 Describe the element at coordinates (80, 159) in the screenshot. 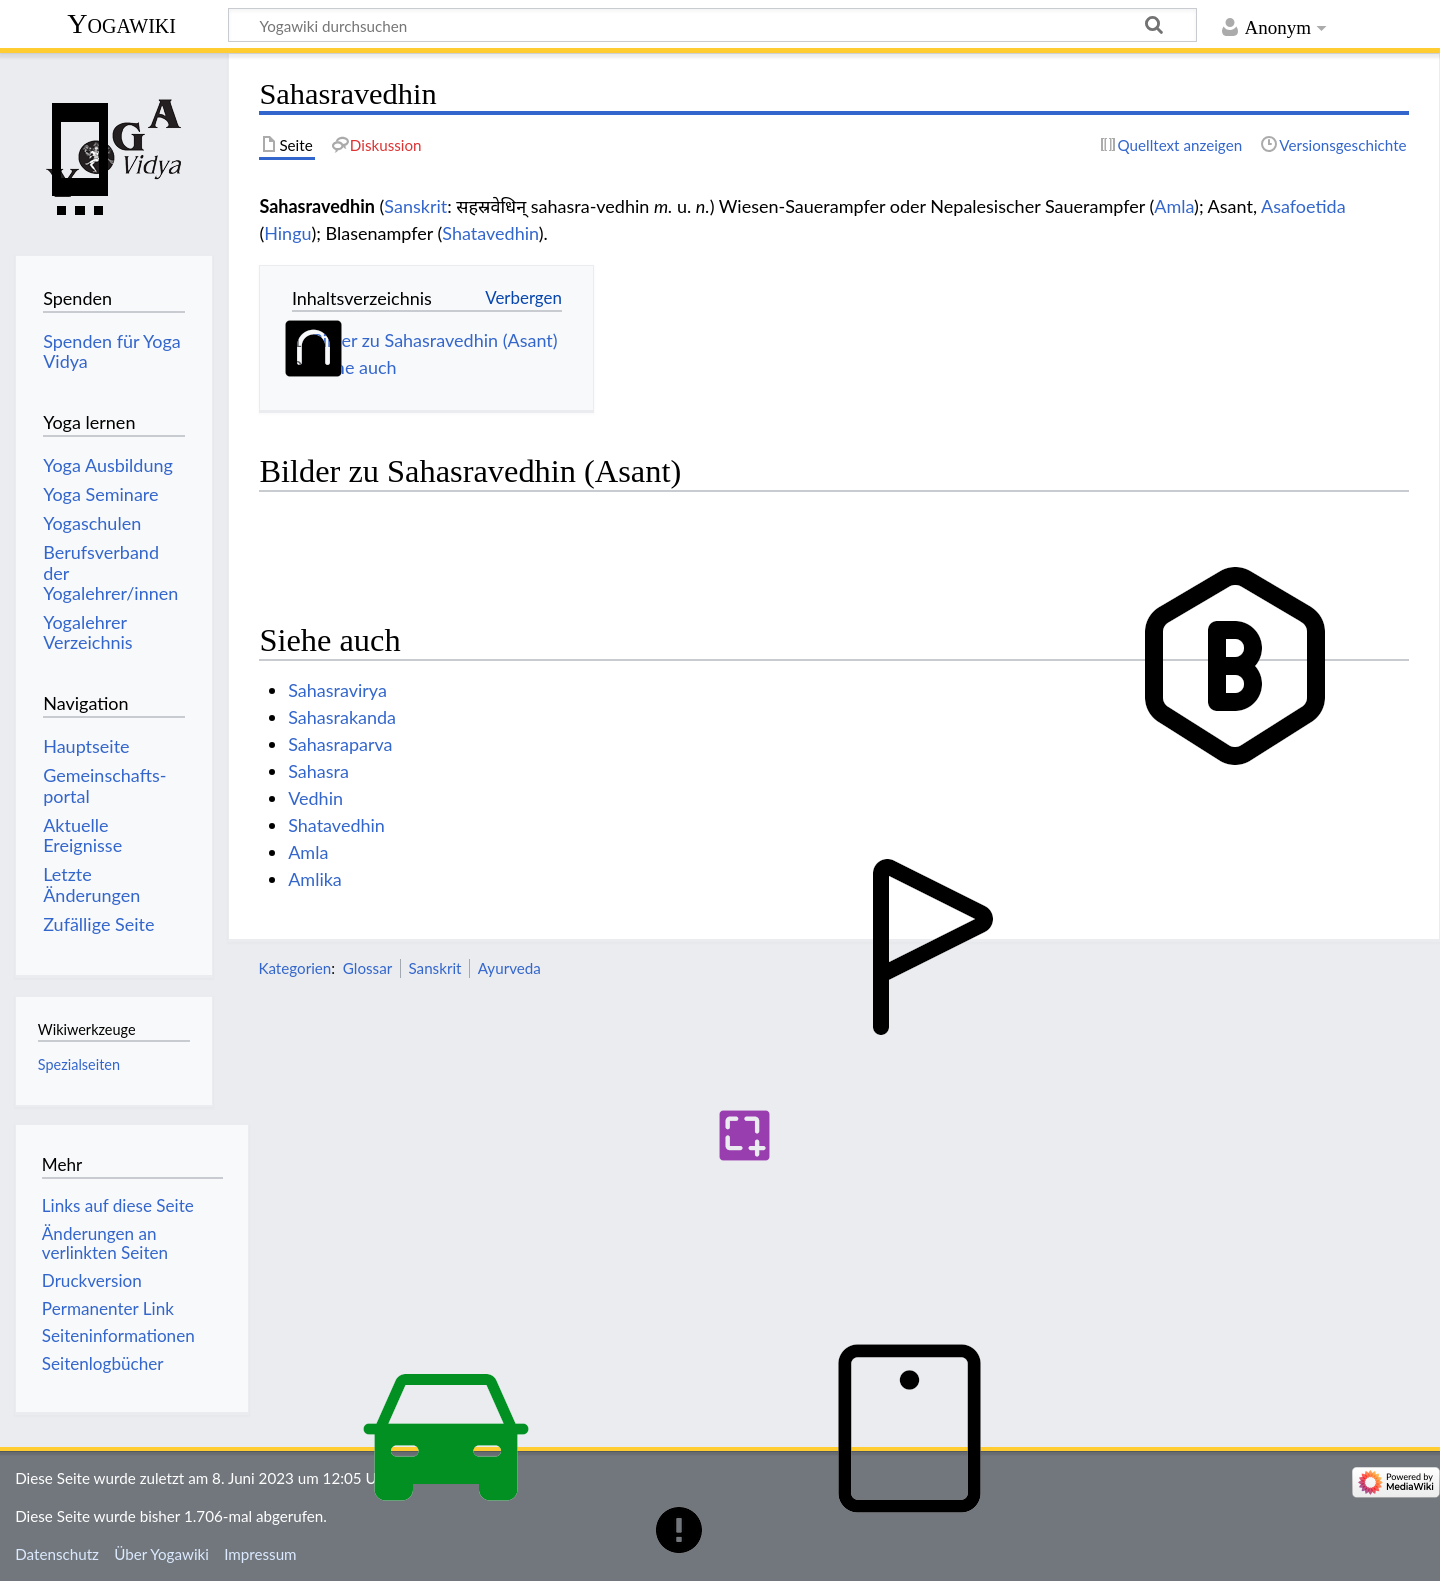

I see `access mobile device settings` at that location.